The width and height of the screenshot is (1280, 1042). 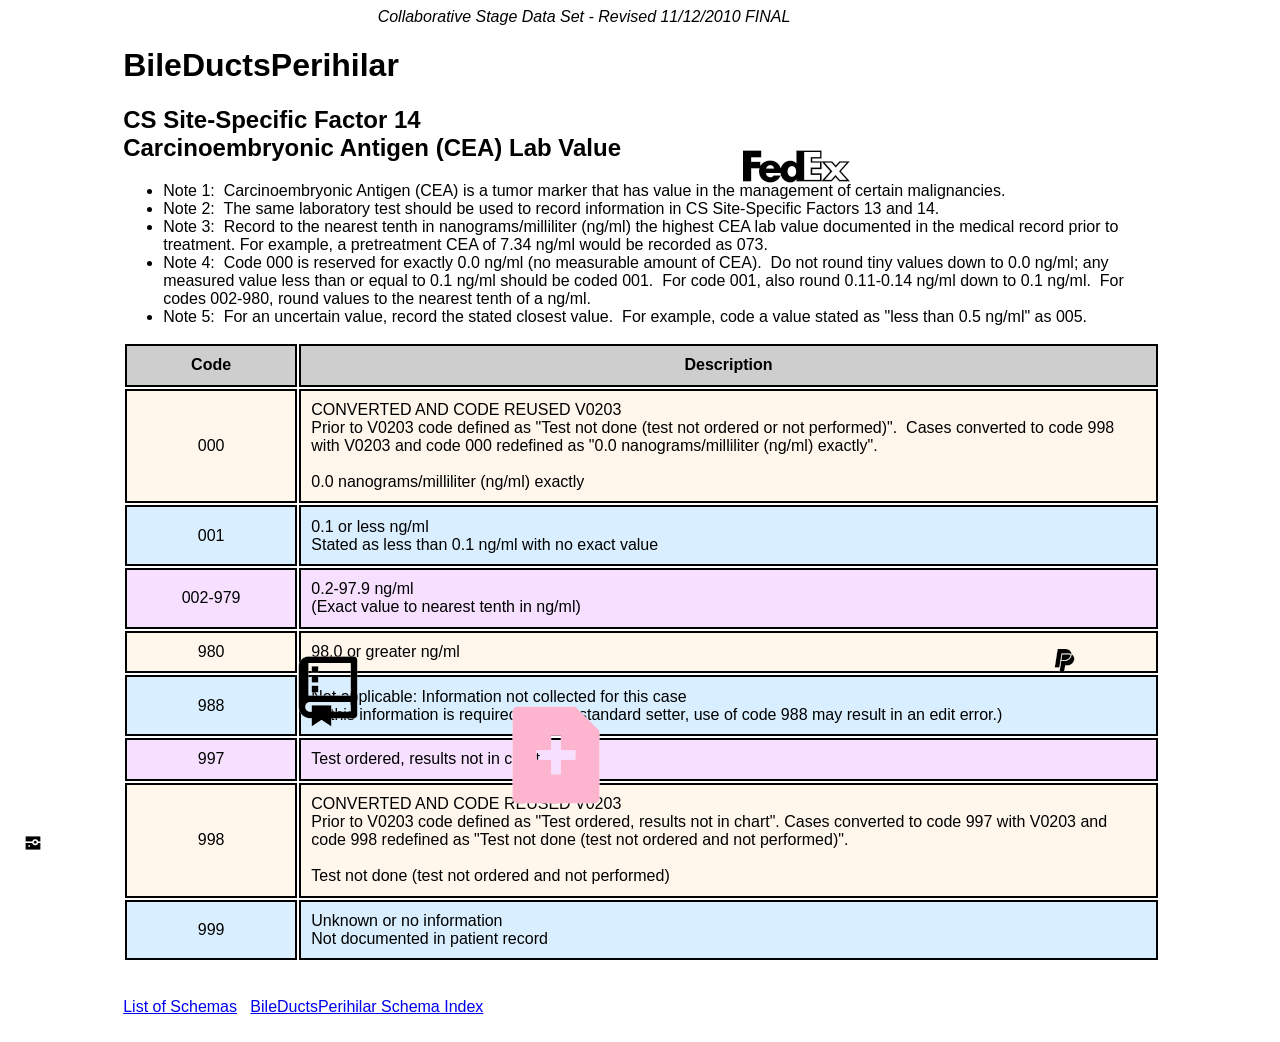 I want to click on pay with PayPal, so click(x=1064, y=660).